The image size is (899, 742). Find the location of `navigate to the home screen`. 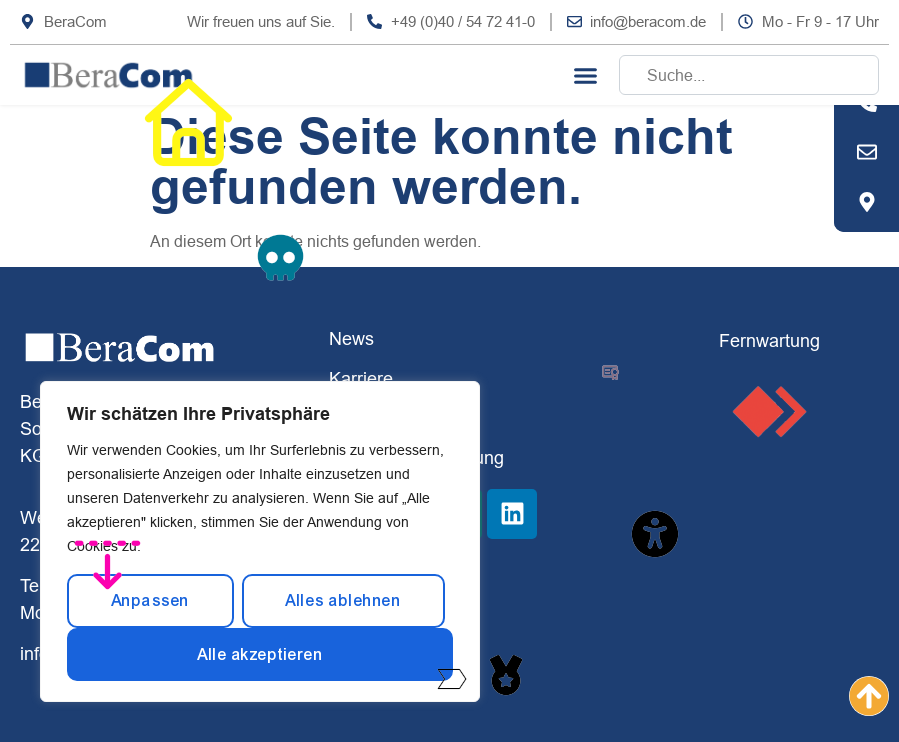

navigate to the home screen is located at coordinates (188, 122).